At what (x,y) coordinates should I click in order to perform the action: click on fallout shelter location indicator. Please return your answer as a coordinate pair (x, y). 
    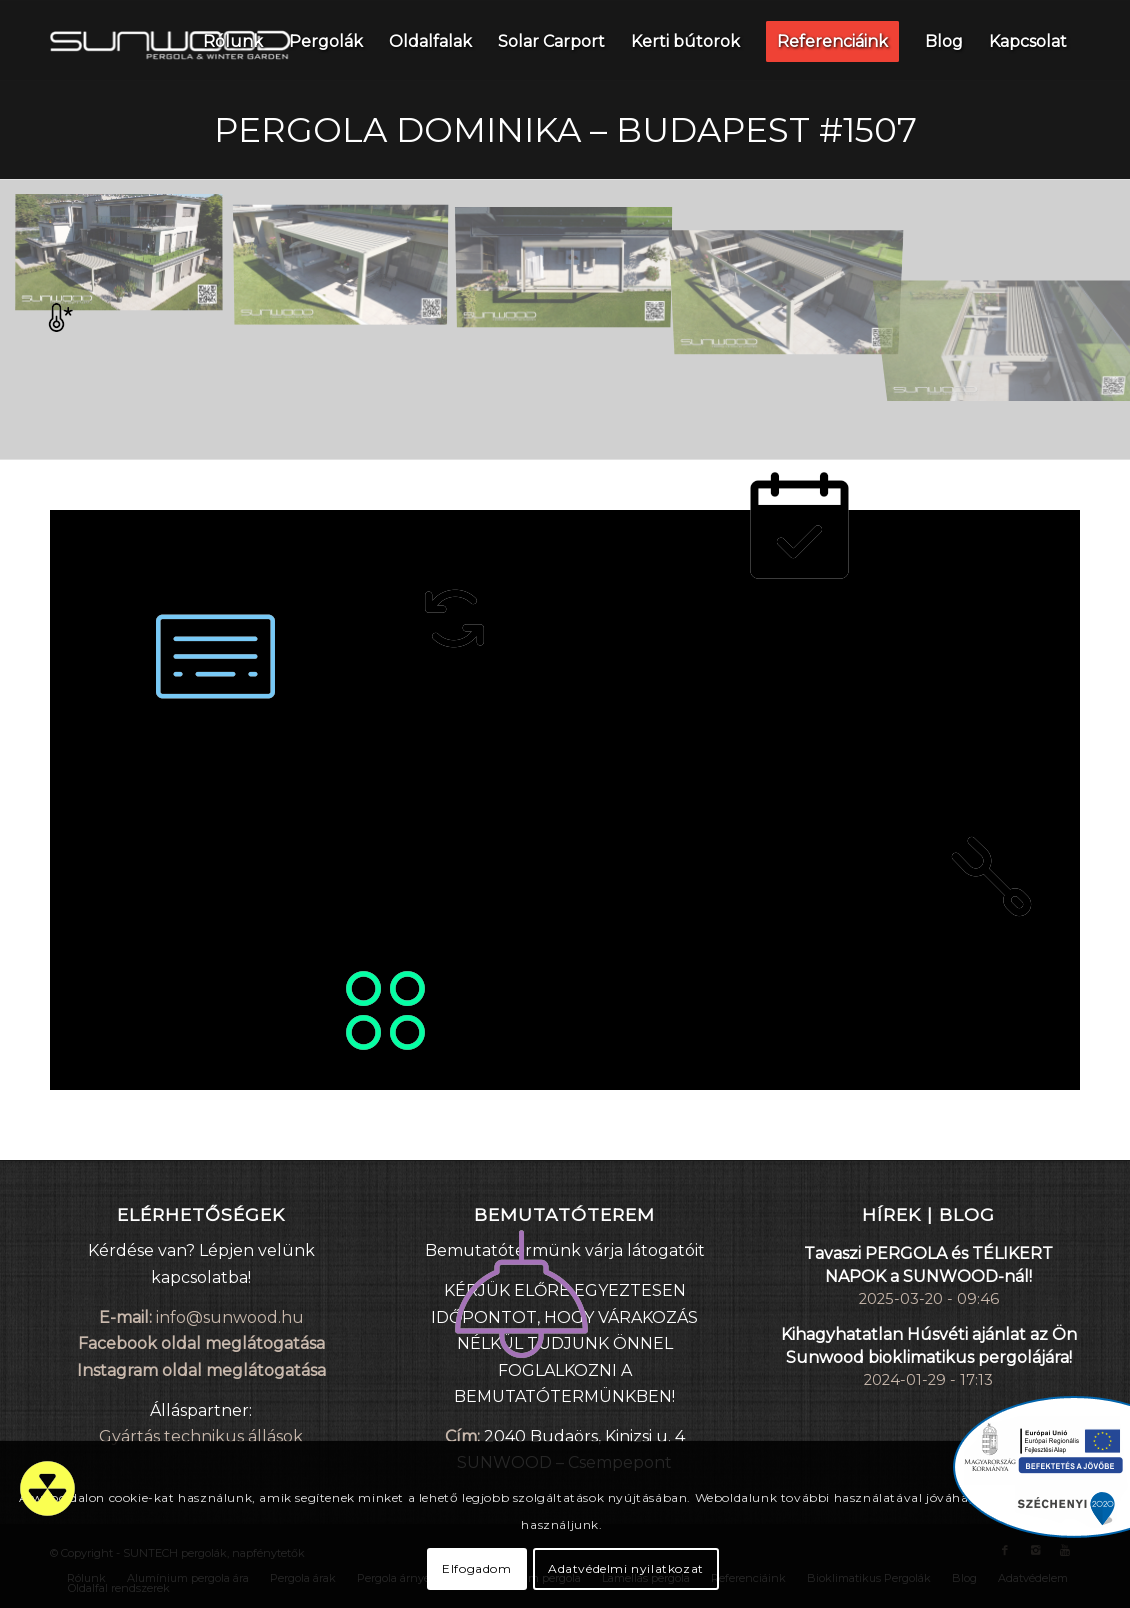
    Looking at the image, I should click on (47, 1488).